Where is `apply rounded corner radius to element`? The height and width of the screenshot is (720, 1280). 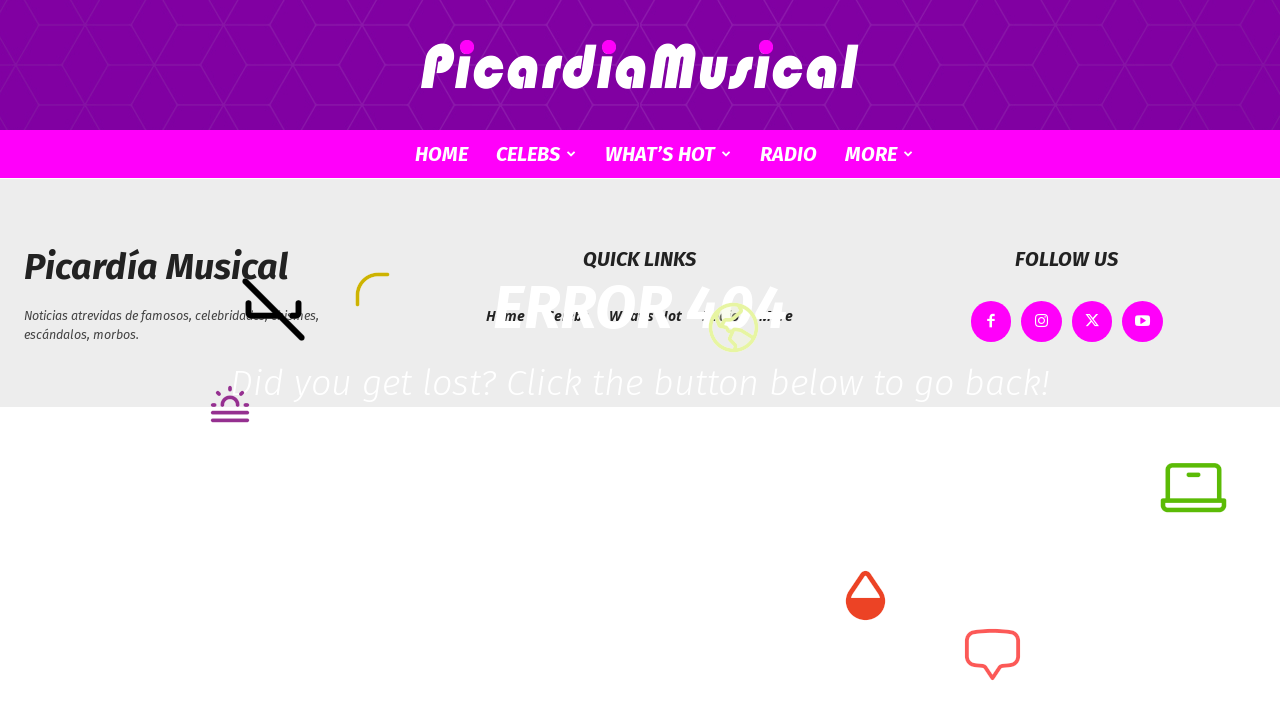 apply rounded corner radius to element is located at coordinates (372, 289).